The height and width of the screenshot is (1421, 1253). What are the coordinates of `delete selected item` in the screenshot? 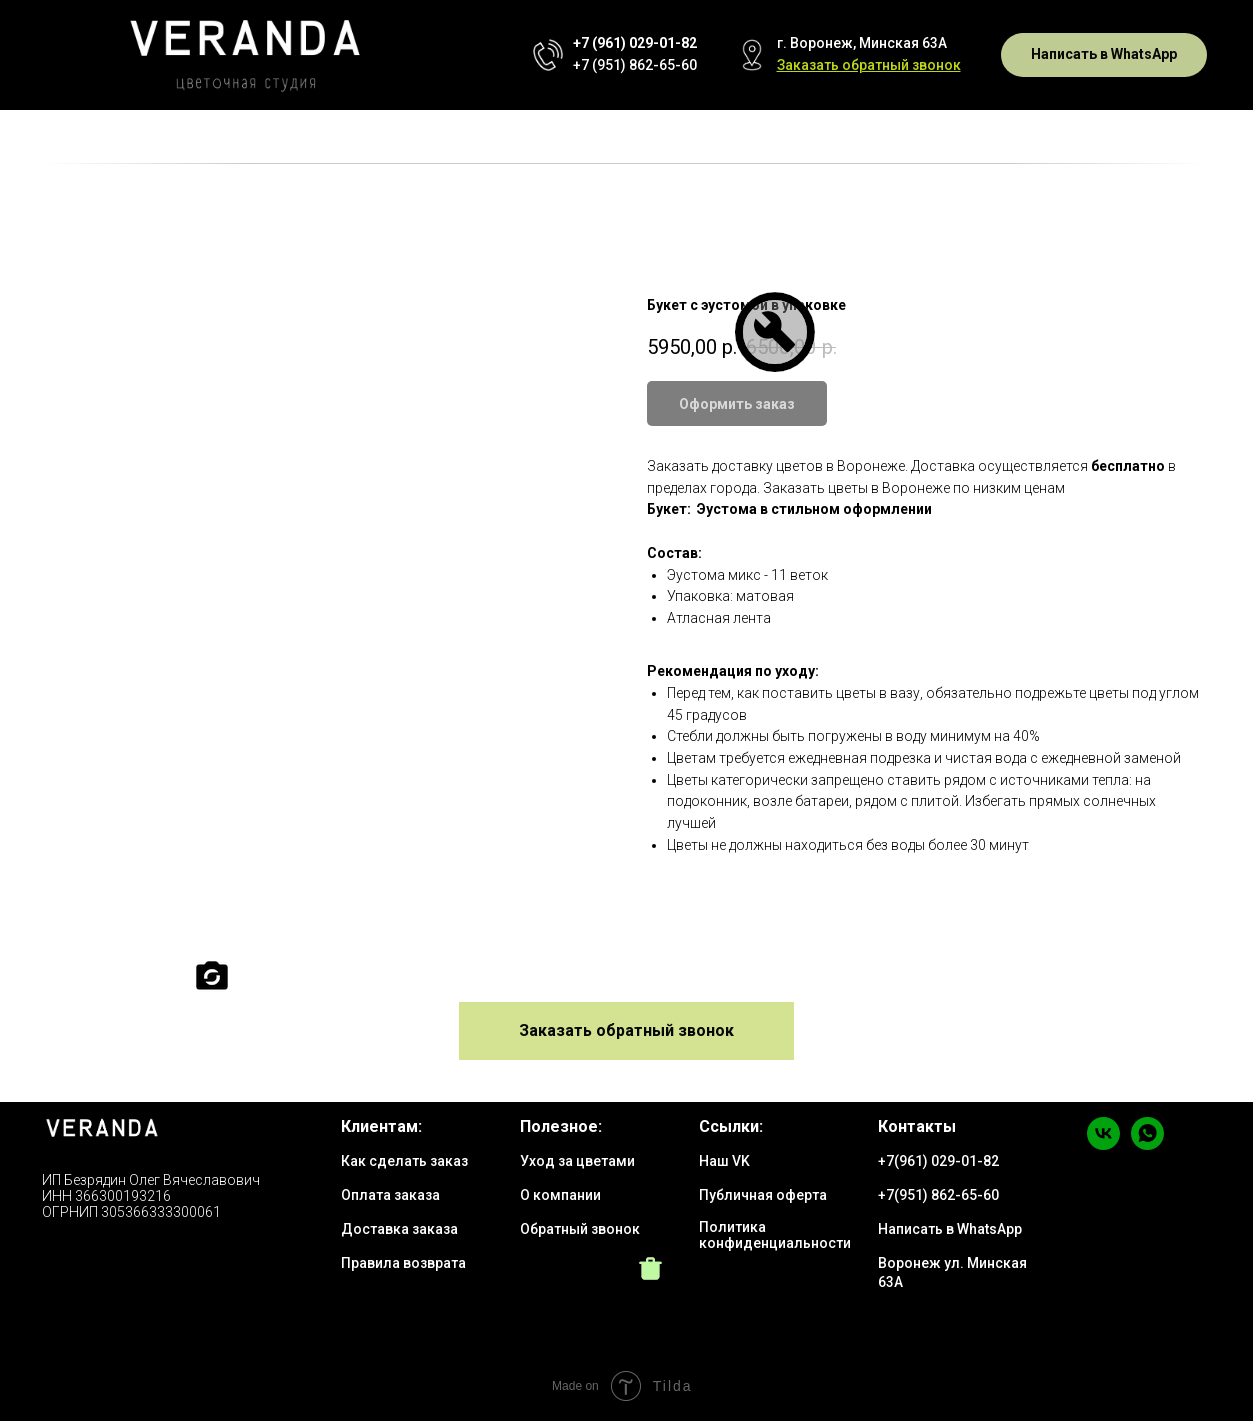 It's located at (650, 1268).